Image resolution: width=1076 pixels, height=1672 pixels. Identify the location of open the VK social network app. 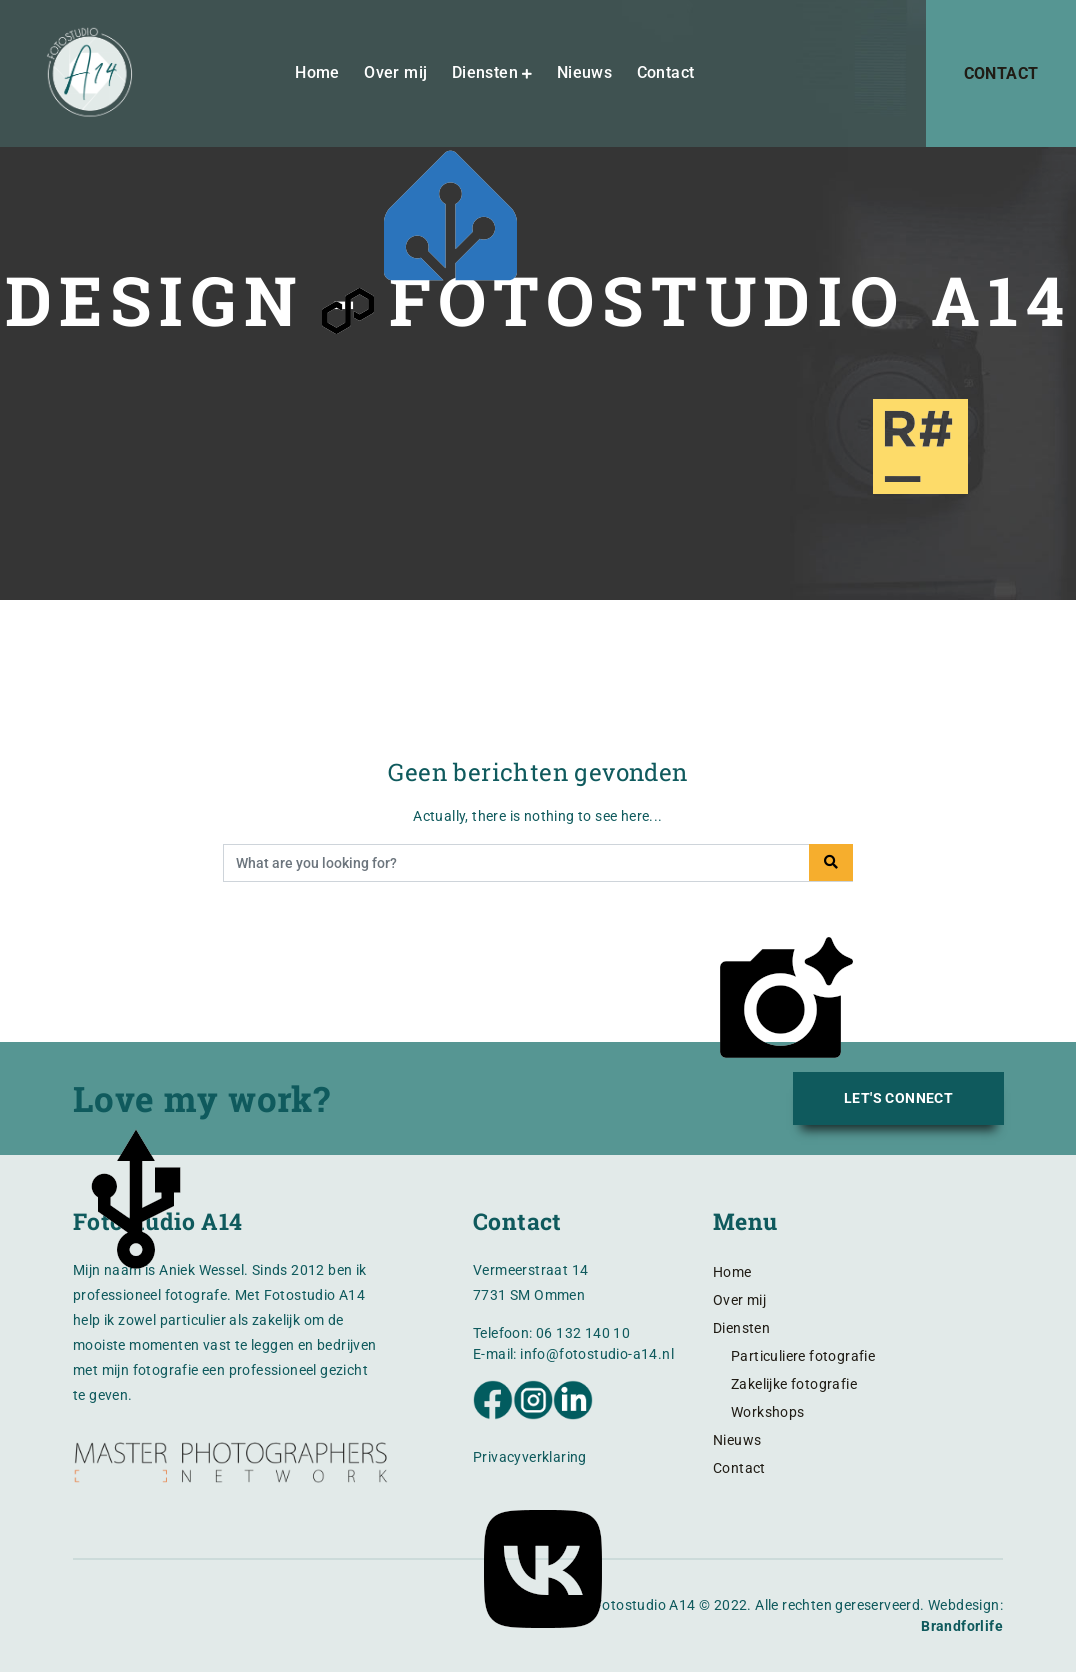
(543, 1569).